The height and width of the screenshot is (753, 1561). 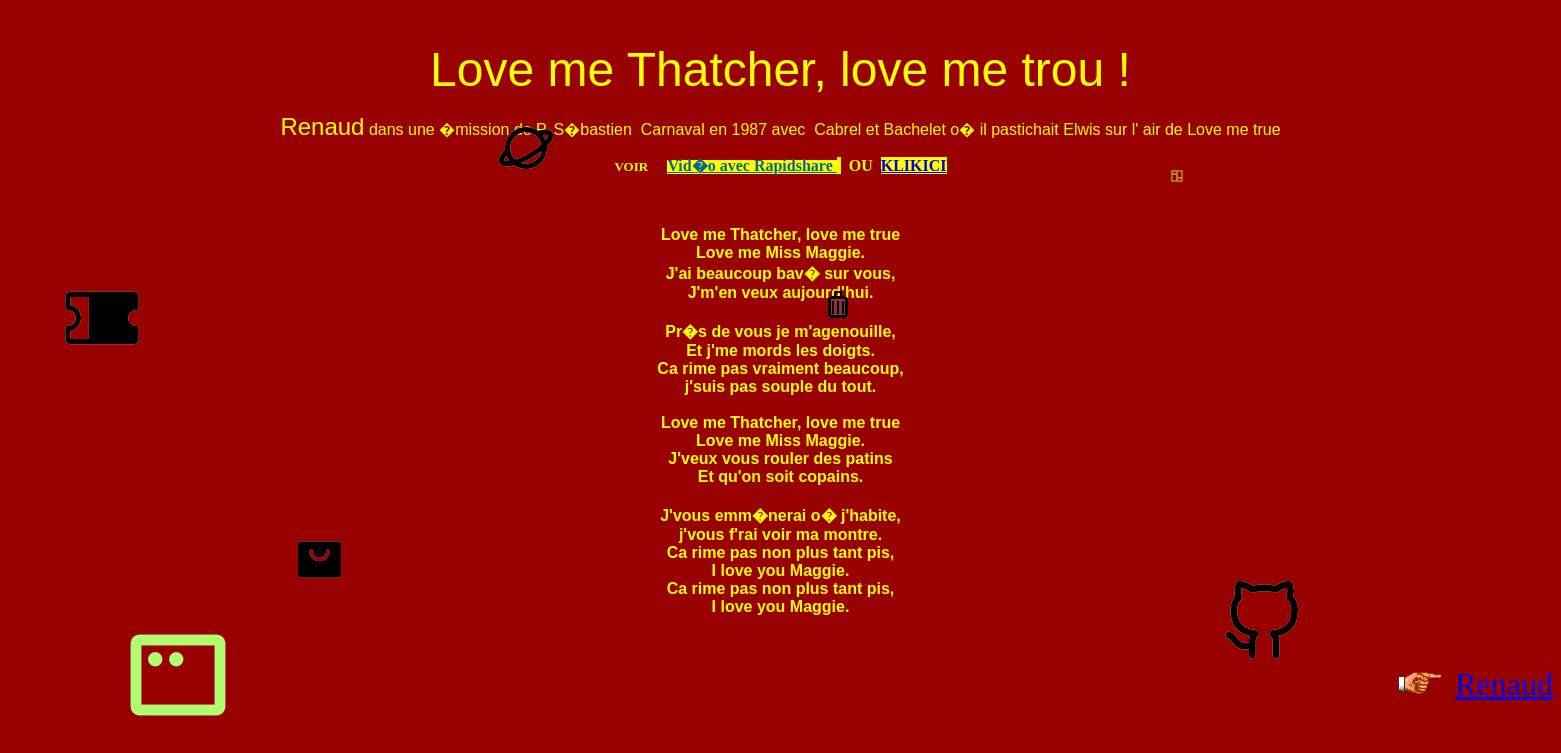 I want to click on open application window, so click(x=178, y=675).